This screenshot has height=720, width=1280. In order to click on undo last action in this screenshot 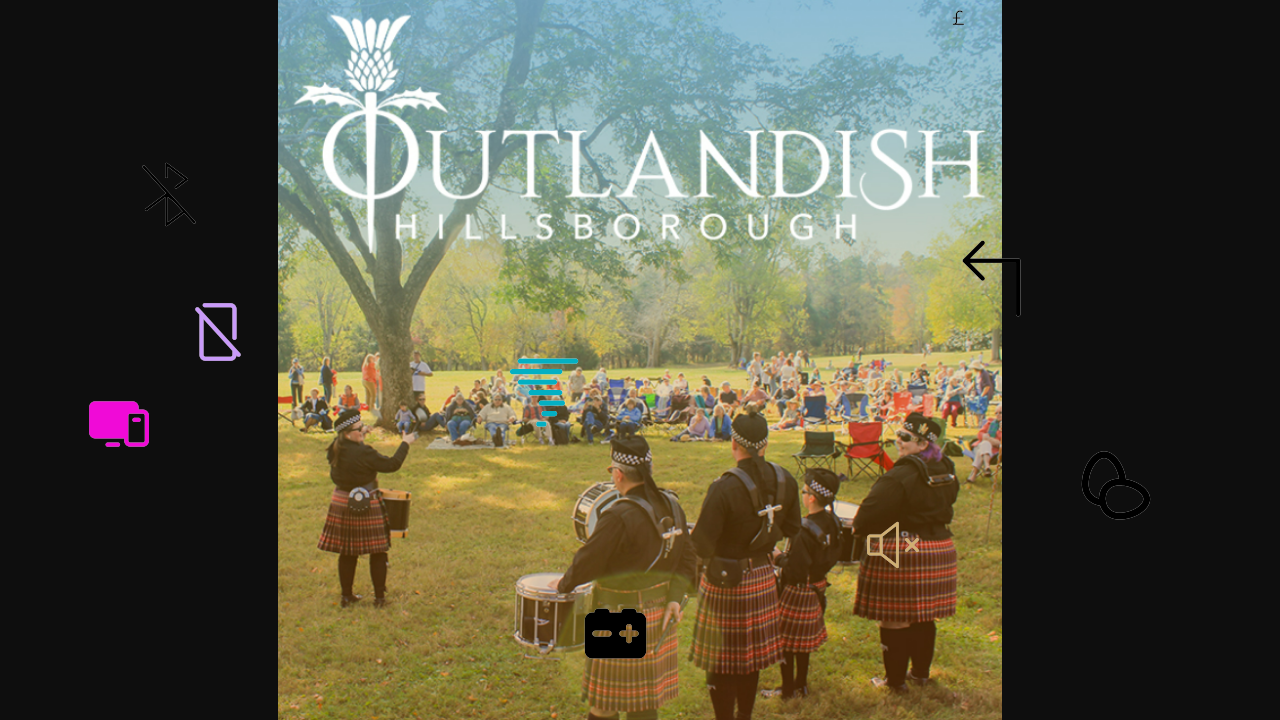, I will do `click(994, 278)`.